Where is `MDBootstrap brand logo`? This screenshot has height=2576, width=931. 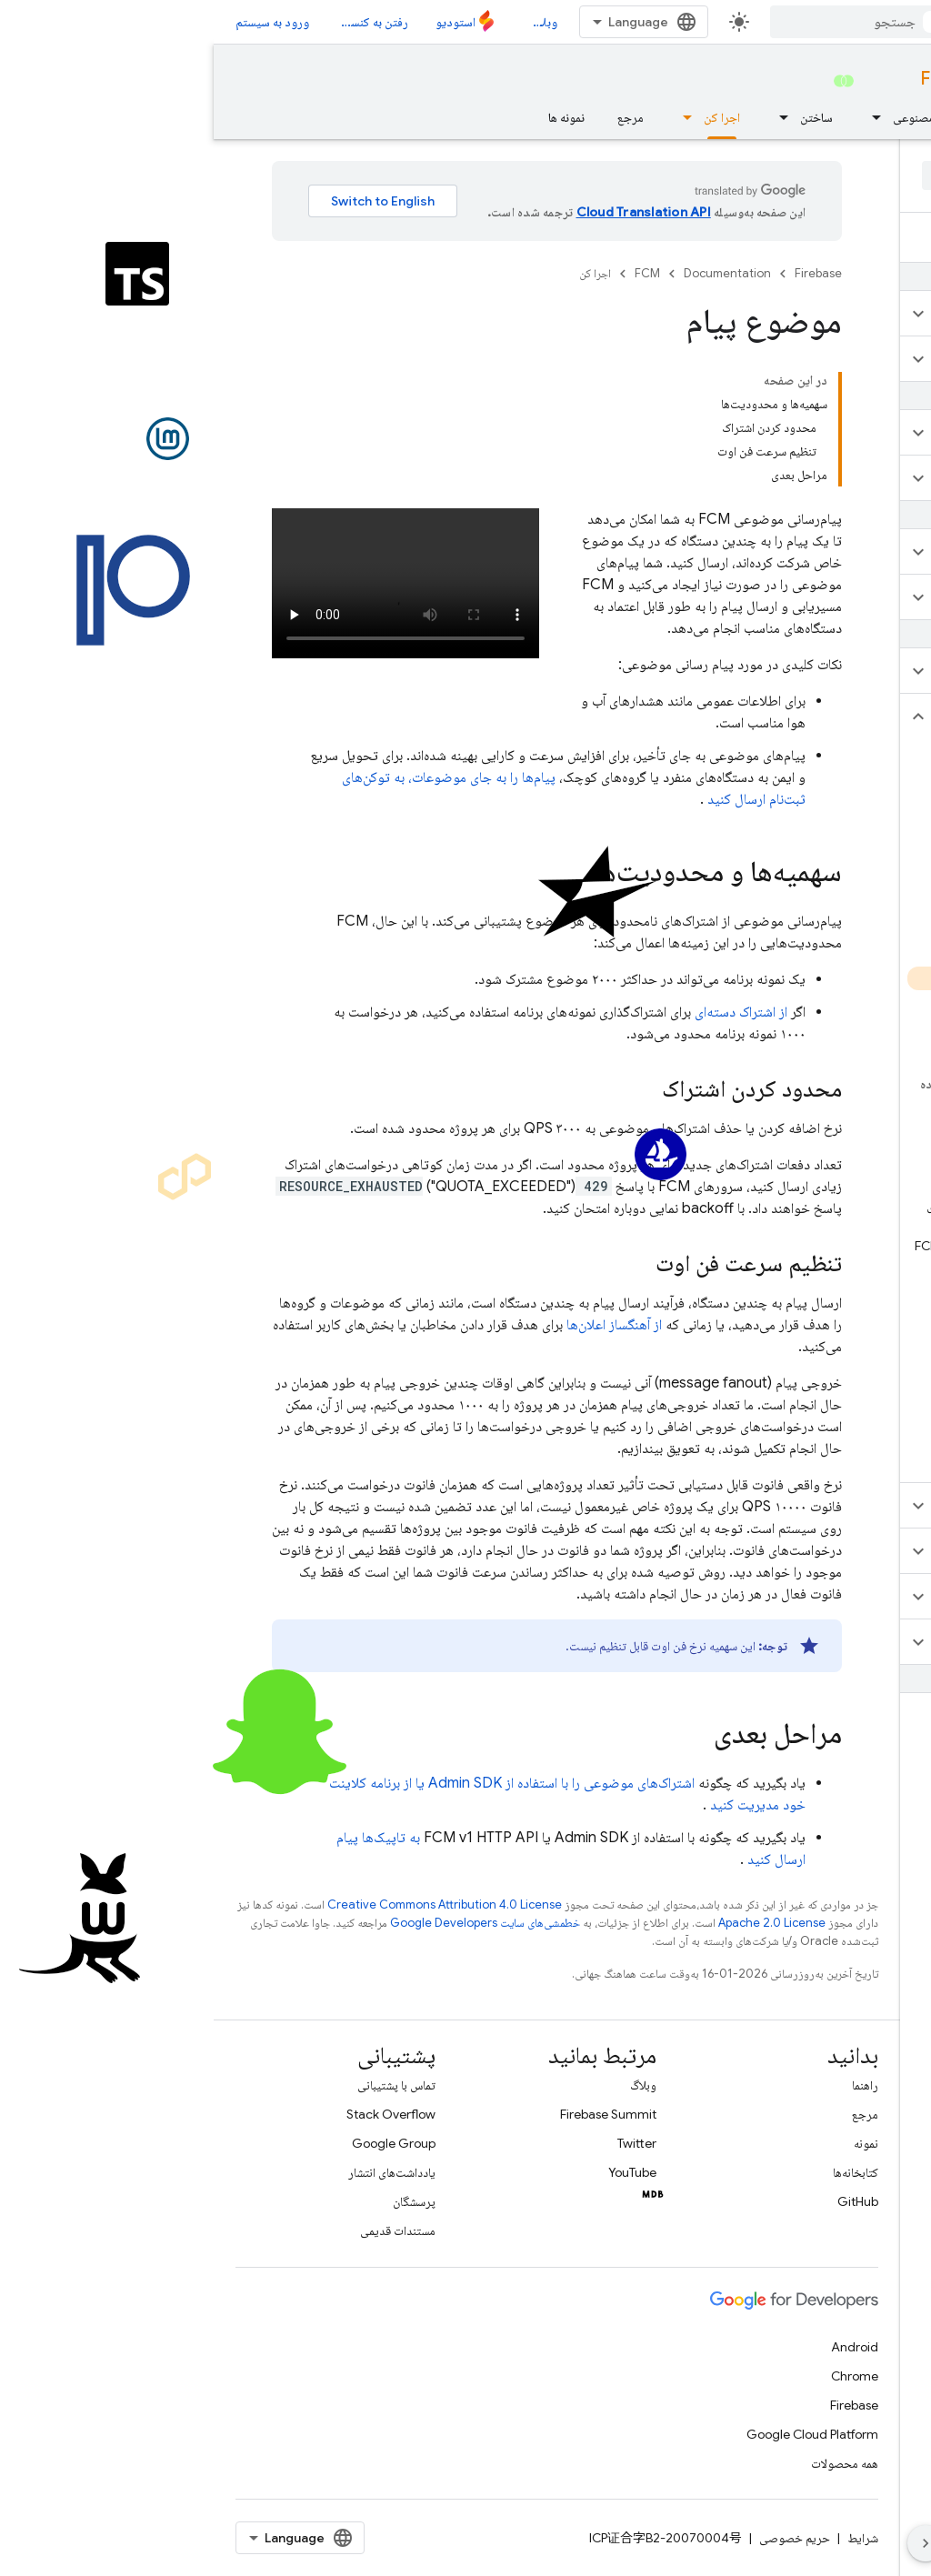 MDBootstrap brand logo is located at coordinates (653, 2194).